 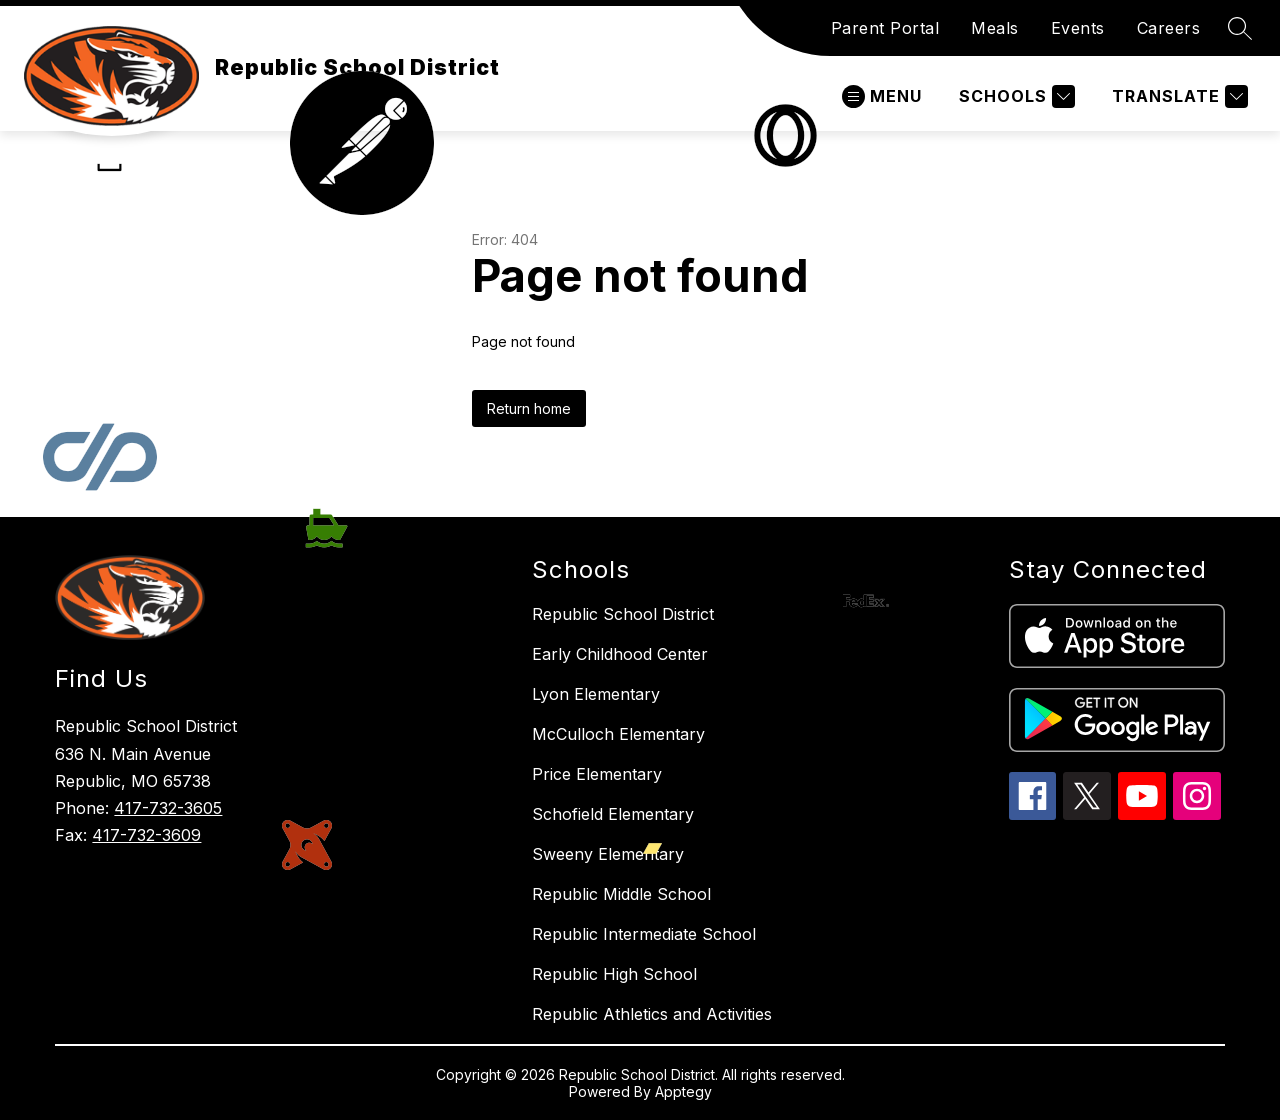 What do you see at coordinates (307, 845) in the screenshot?
I see `dbt (data build tool) logo` at bounding box center [307, 845].